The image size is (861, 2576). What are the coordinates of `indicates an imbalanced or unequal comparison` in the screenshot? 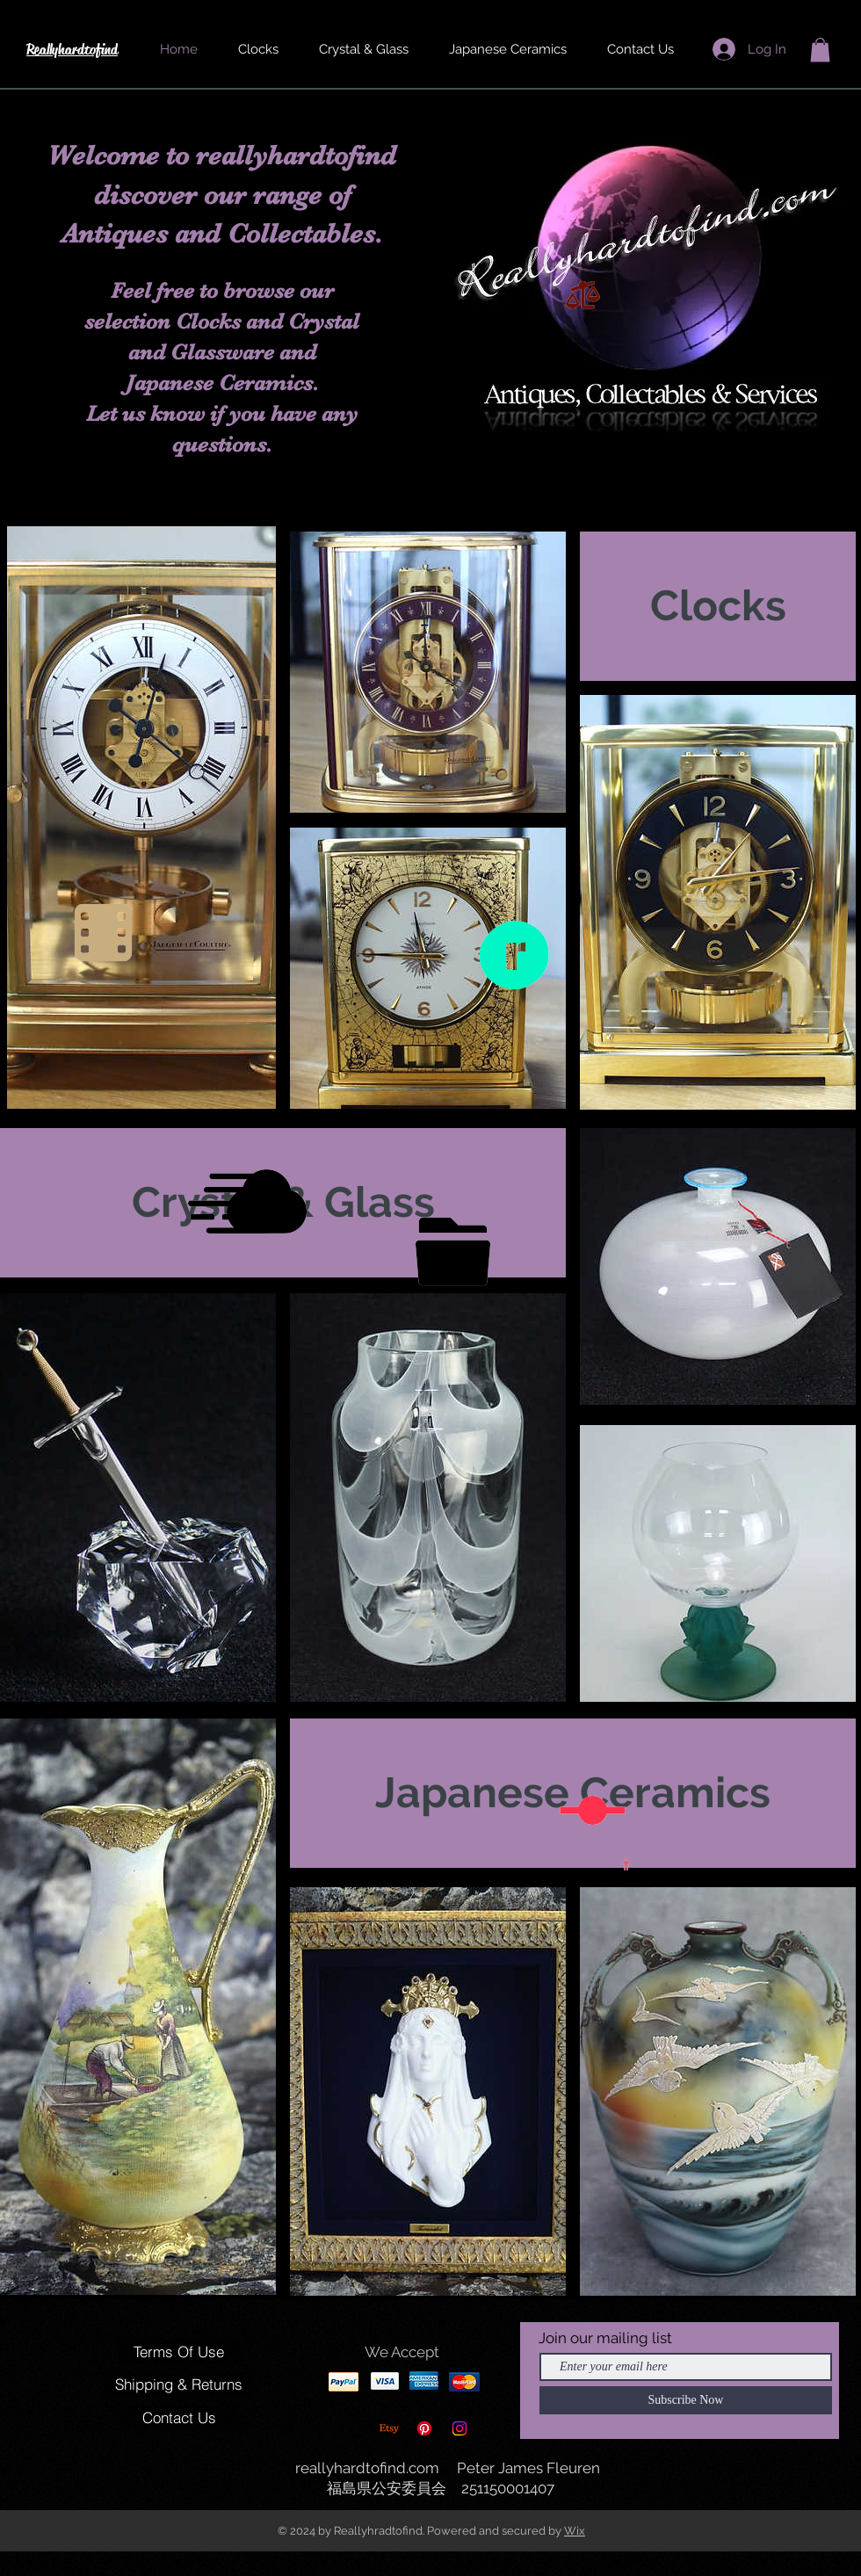 It's located at (582, 294).